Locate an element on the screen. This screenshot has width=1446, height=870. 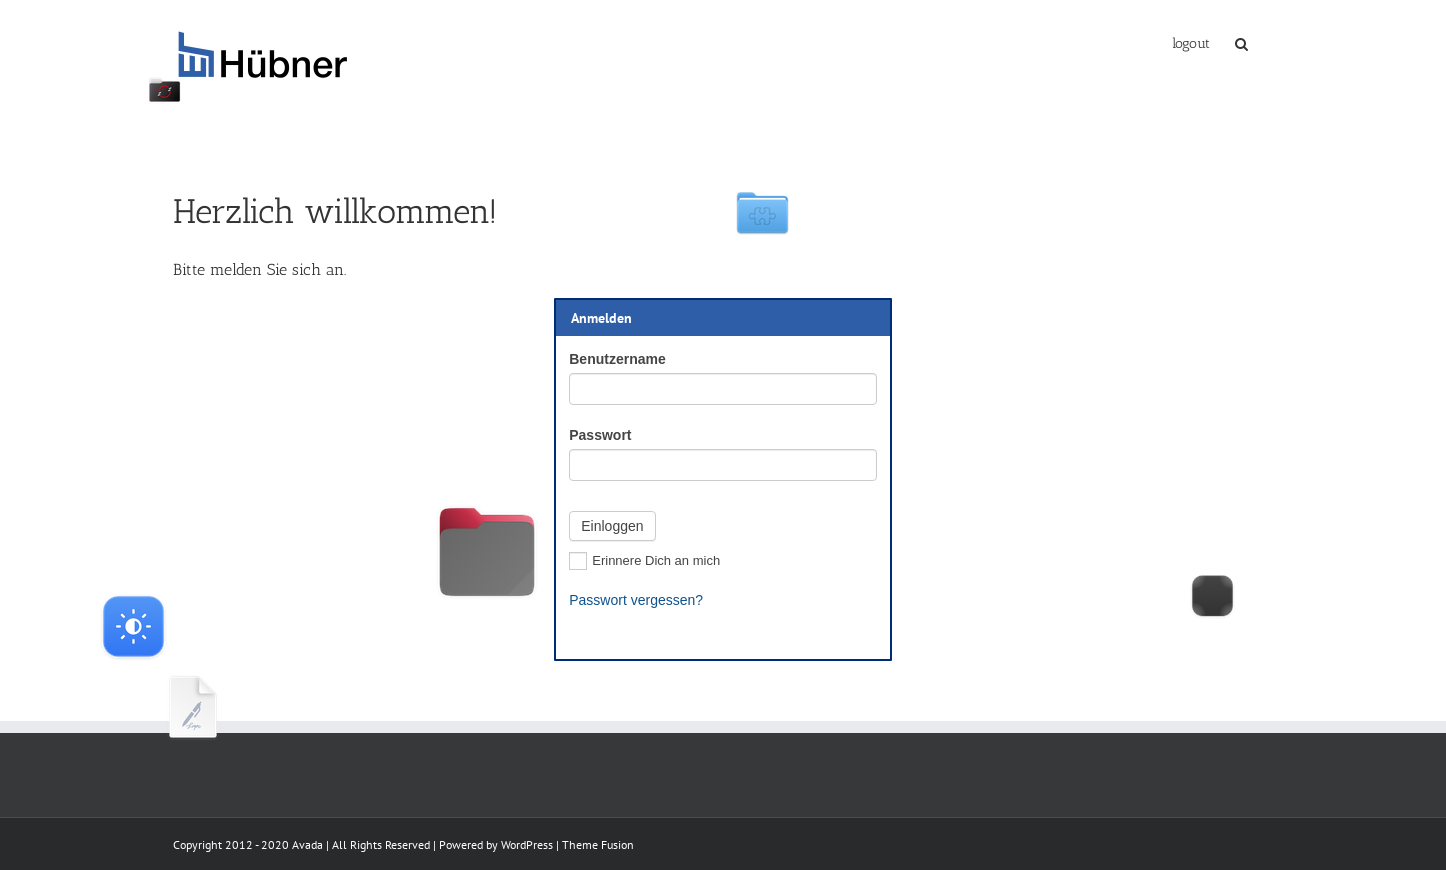
adjust night shift or blue light settings is located at coordinates (133, 627).